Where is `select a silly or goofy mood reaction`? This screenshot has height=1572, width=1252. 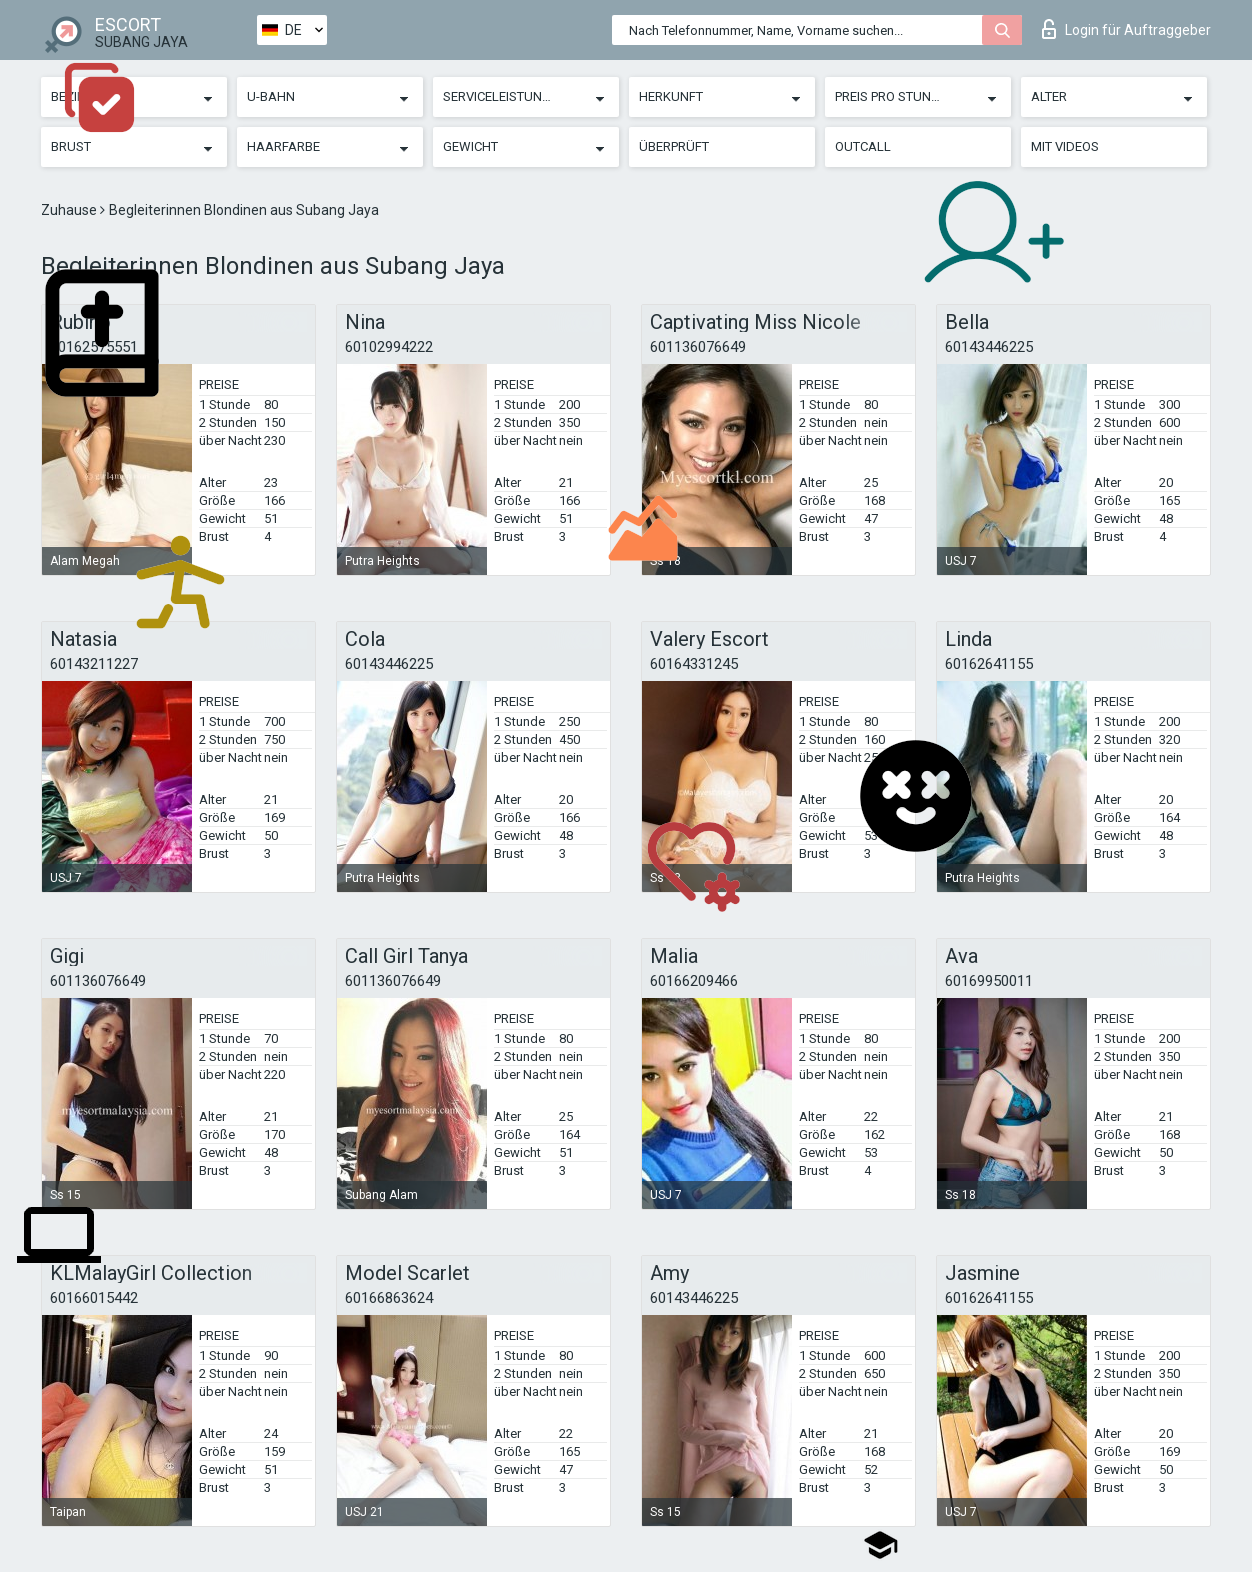
select a silly or goofy mood reaction is located at coordinates (916, 796).